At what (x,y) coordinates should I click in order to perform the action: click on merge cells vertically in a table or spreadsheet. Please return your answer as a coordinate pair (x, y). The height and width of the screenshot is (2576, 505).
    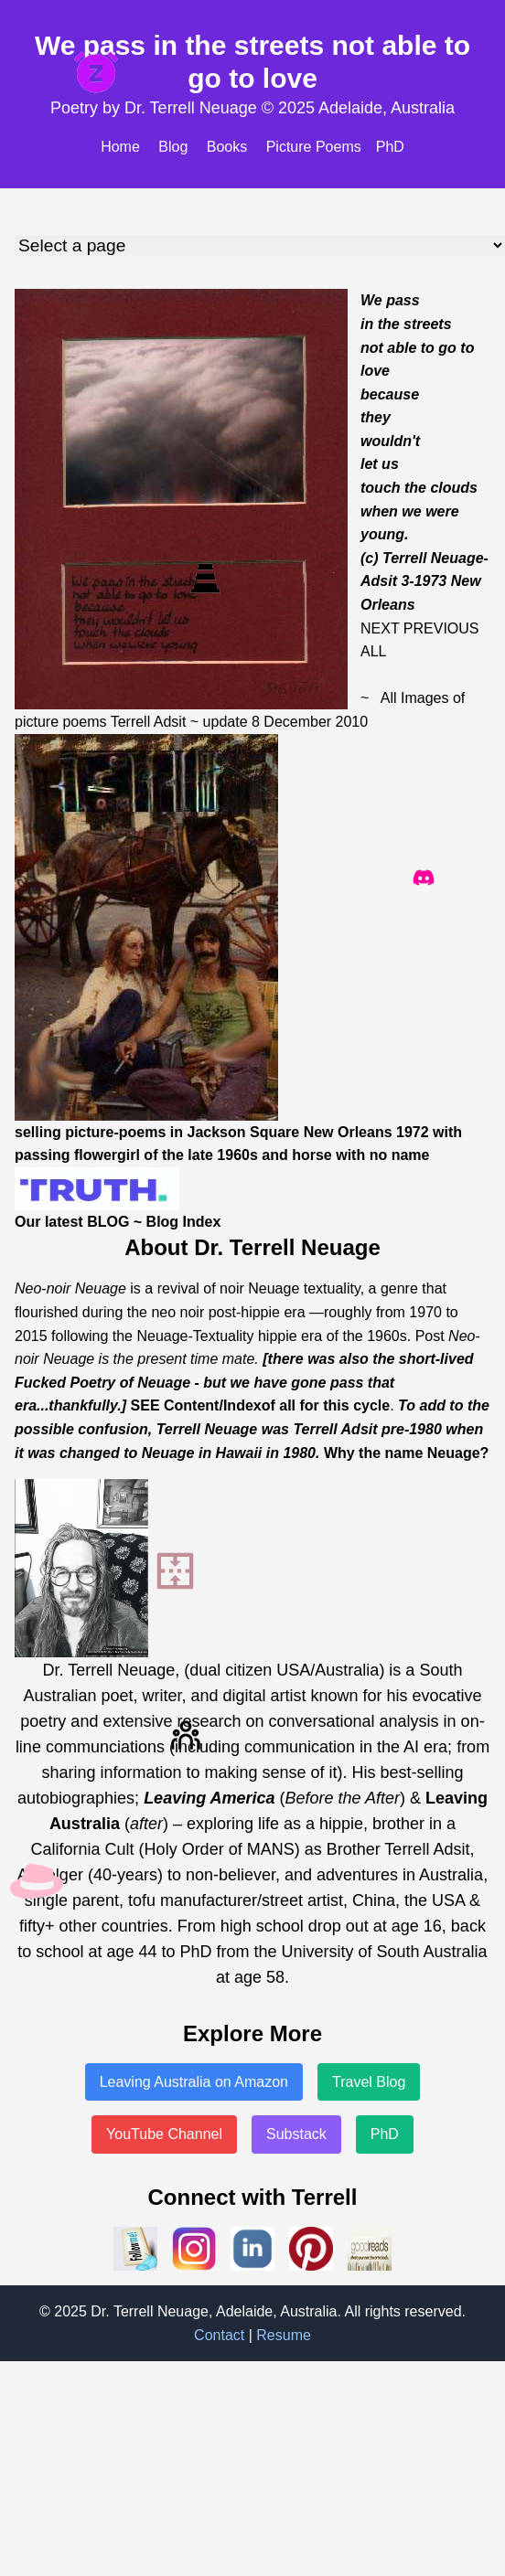
    Looking at the image, I should click on (175, 1570).